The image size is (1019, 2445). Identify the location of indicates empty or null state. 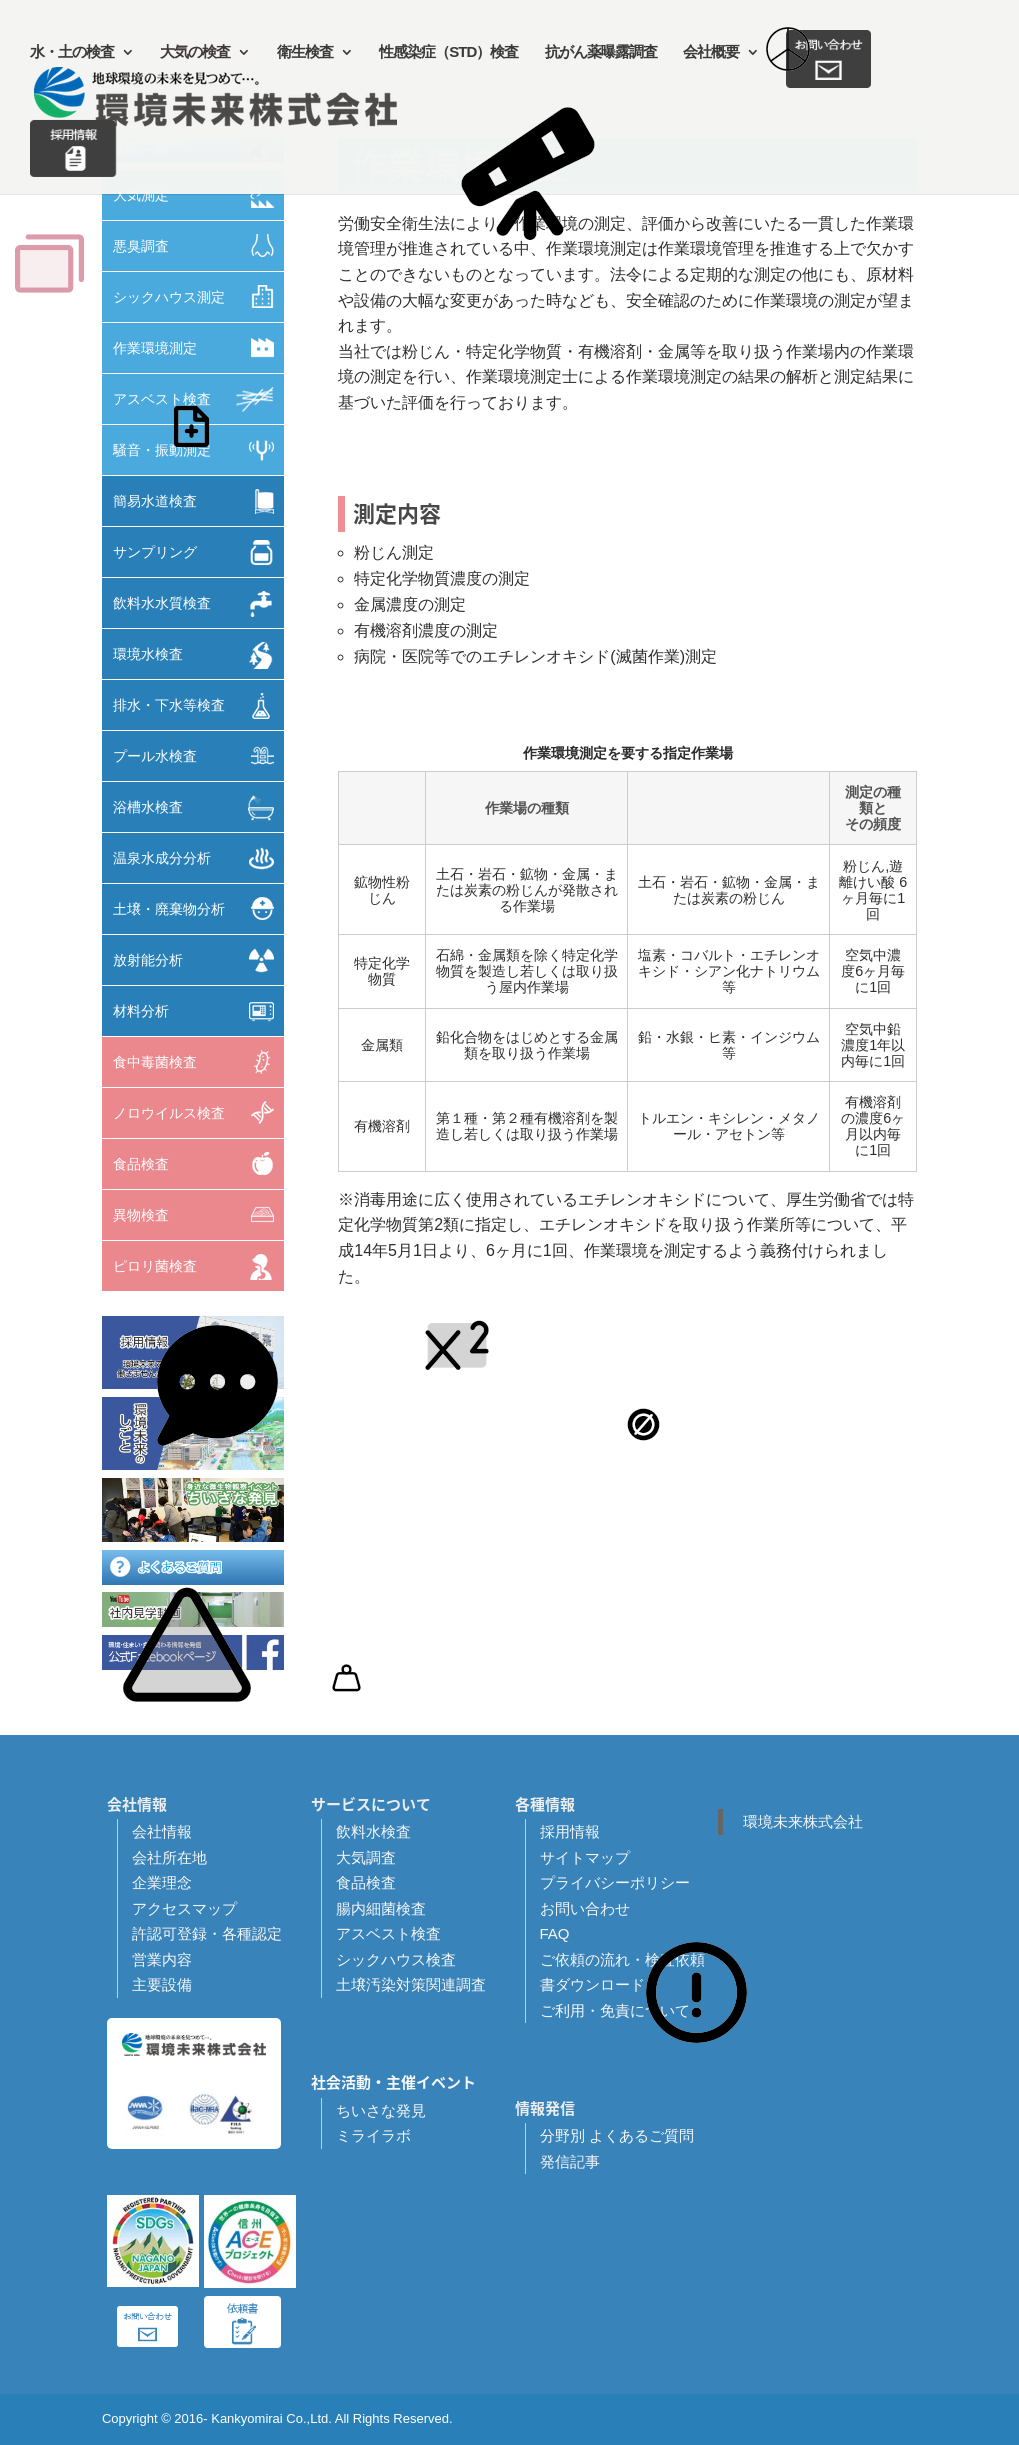
(643, 1424).